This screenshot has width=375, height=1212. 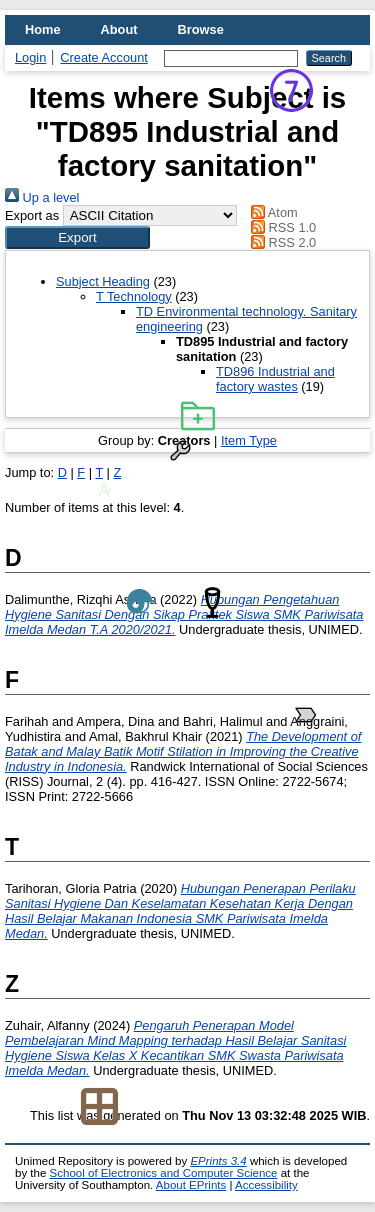 I want to click on access drawing or drafting tools, so click(x=104, y=489).